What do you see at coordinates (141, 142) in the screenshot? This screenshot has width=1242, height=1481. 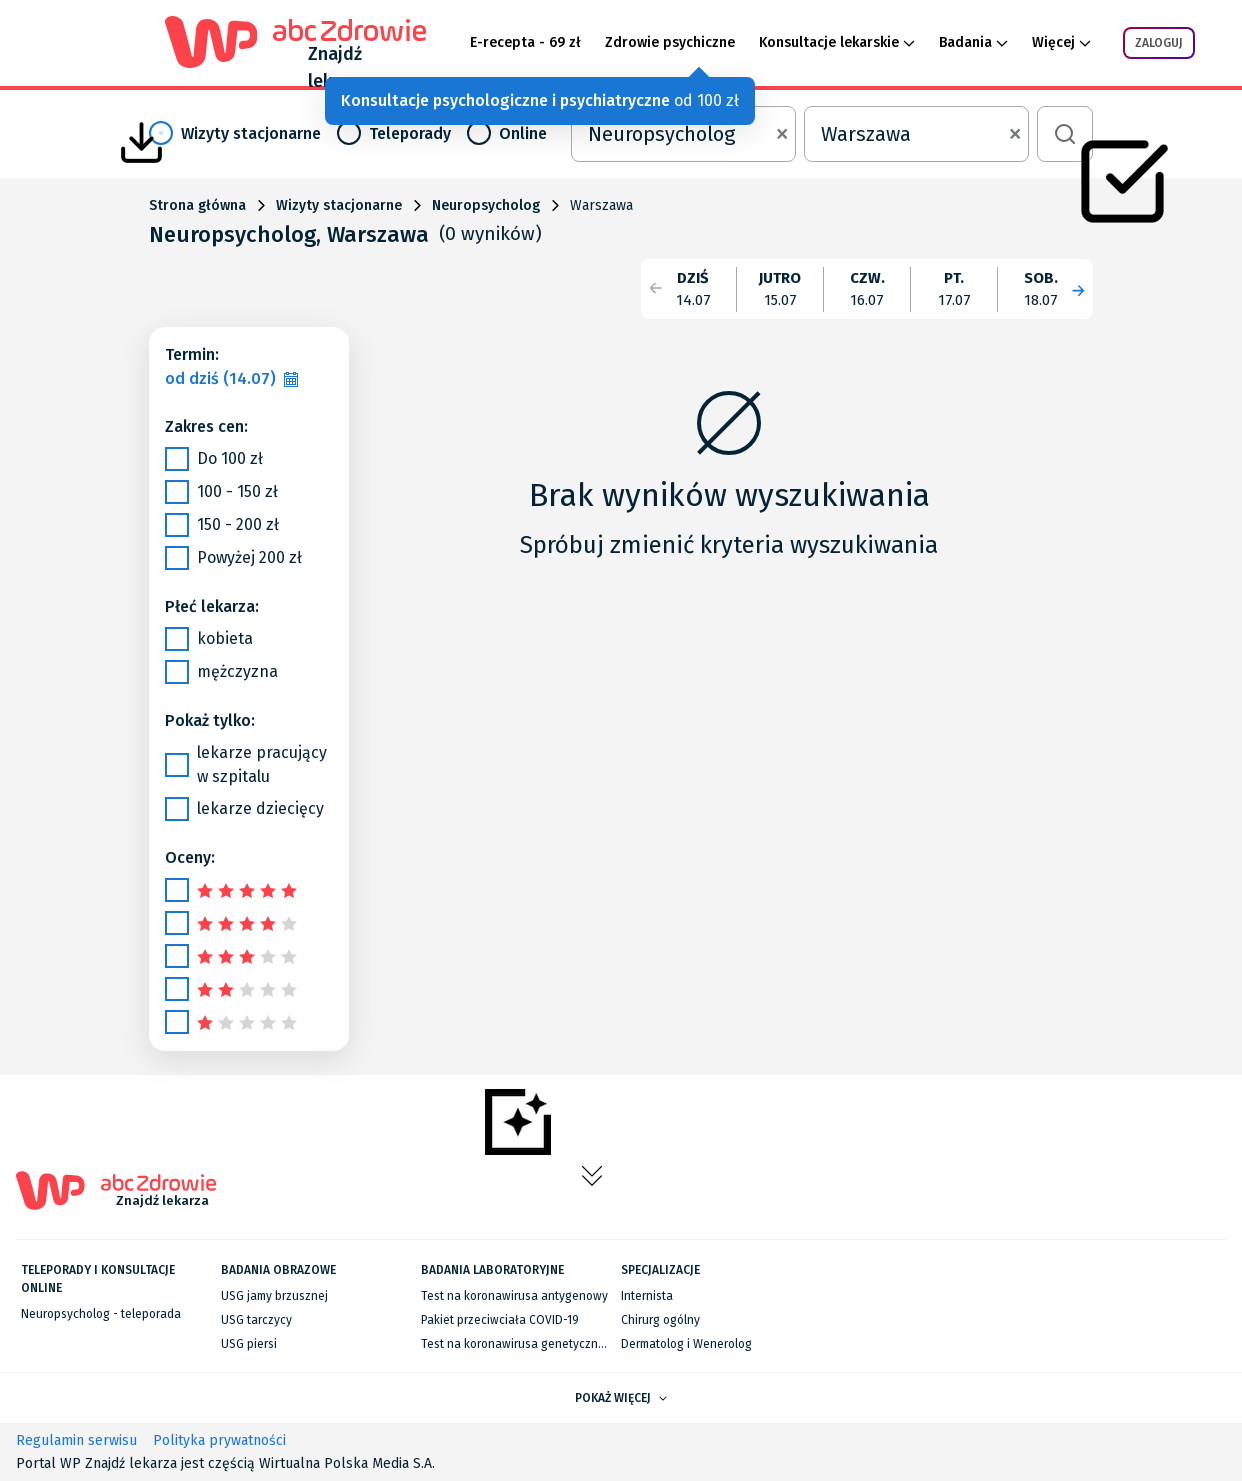 I see `download a file or content` at bounding box center [141, 142].